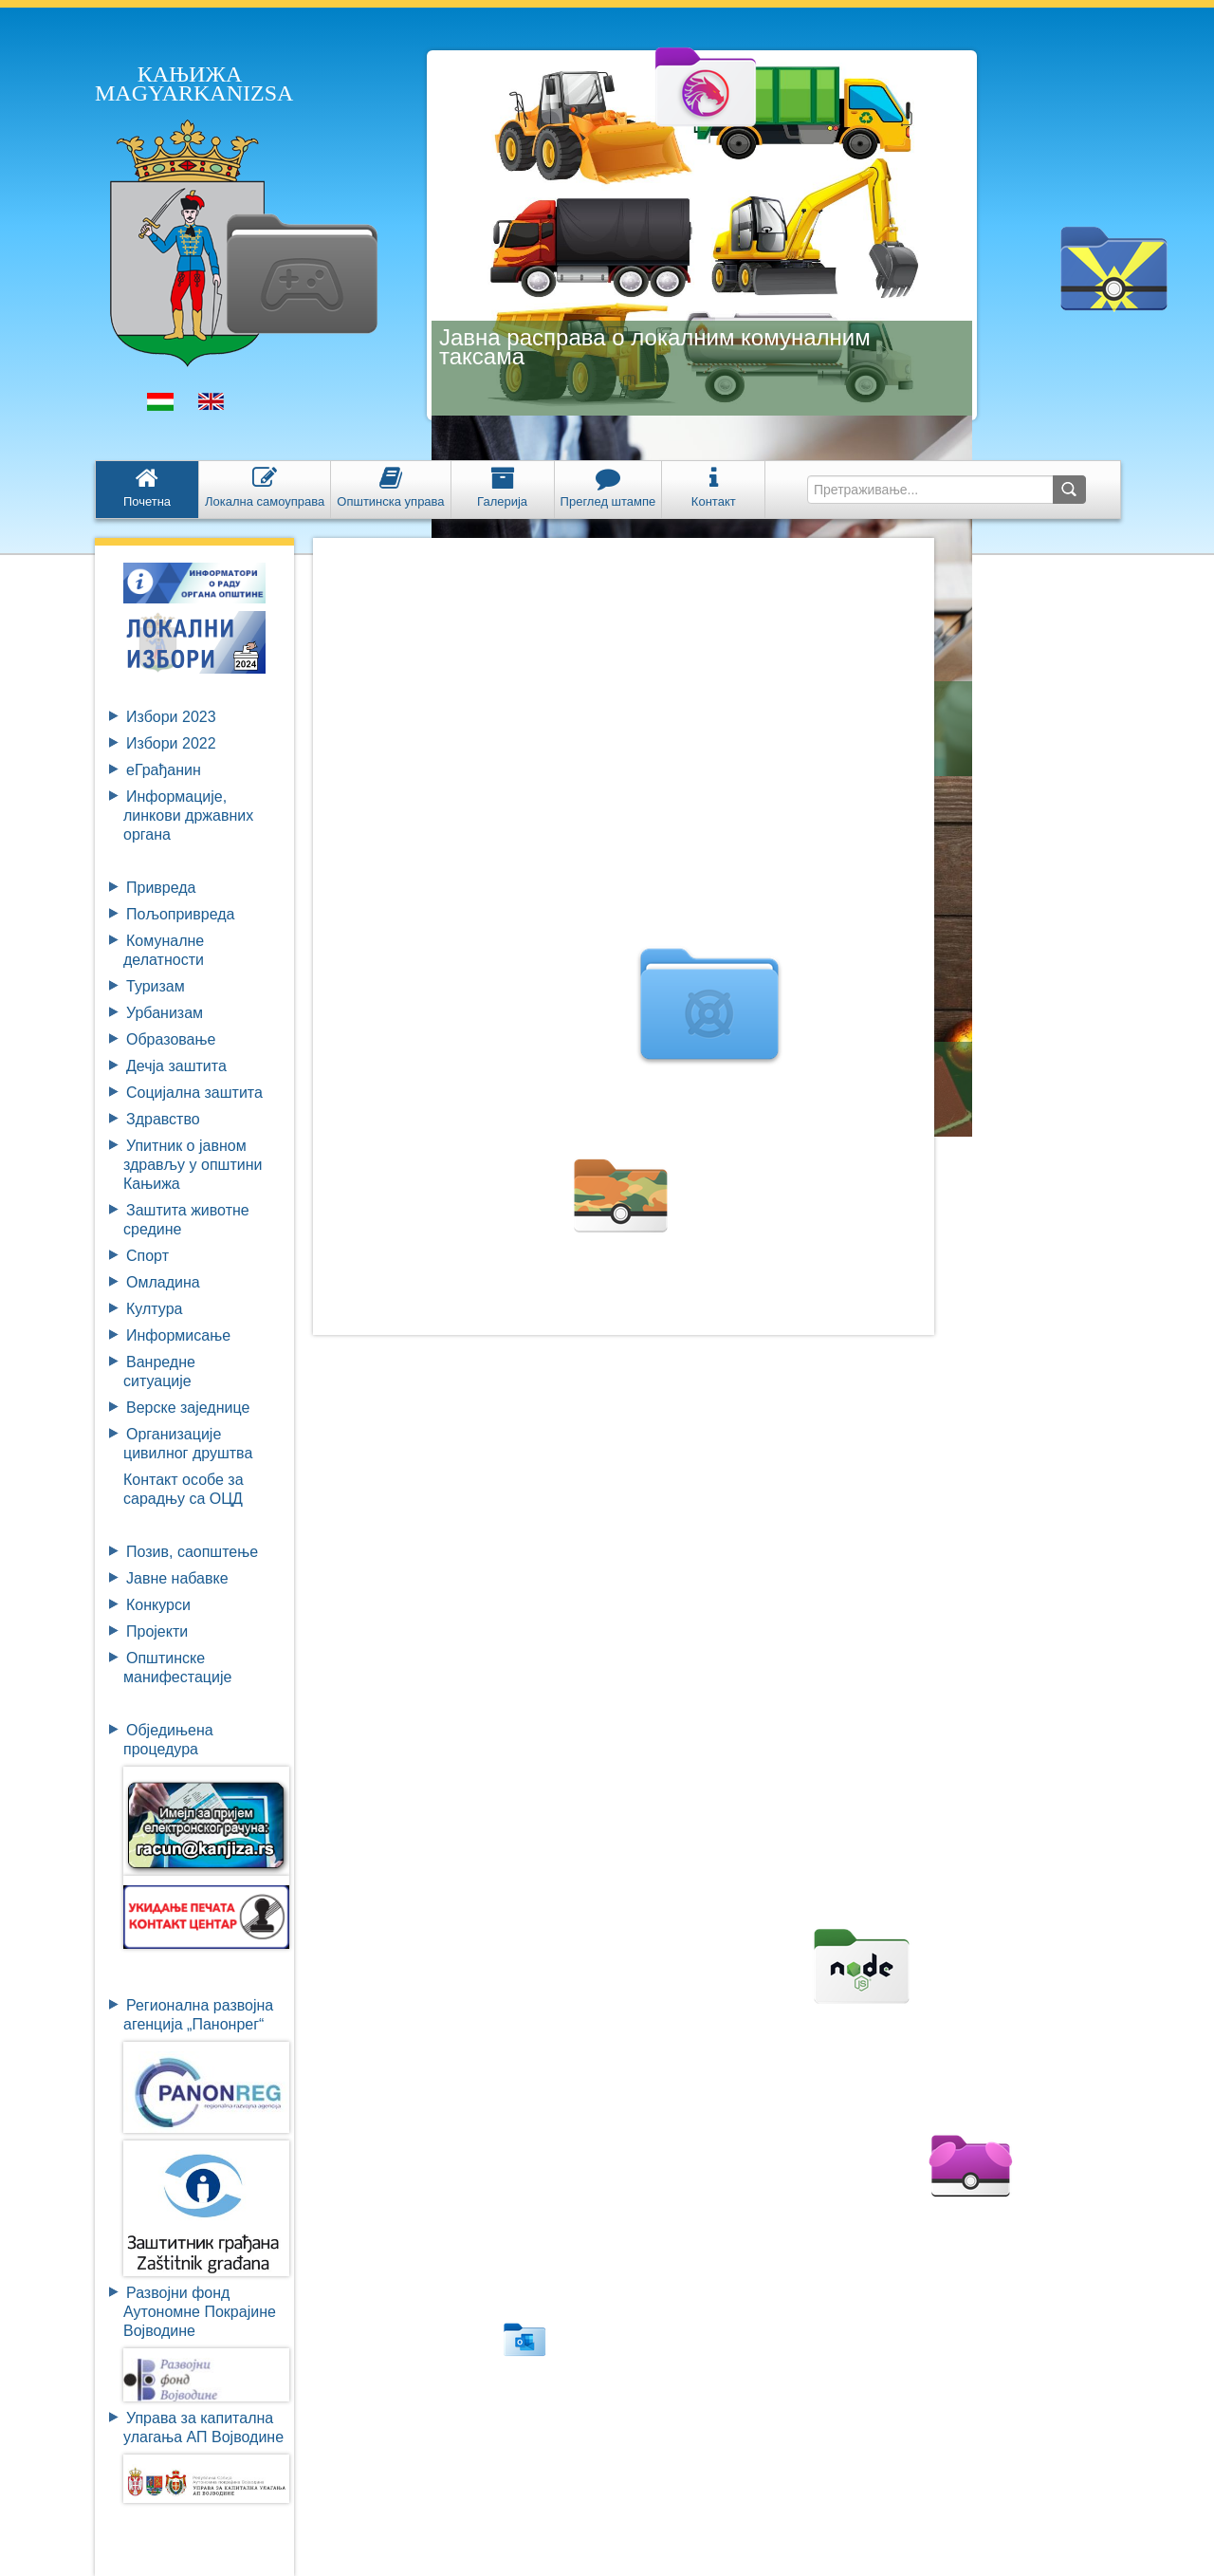 The width and height of the screenshot is (1214, 2576). I want to click on access support files and resources, so click(709, 1004).